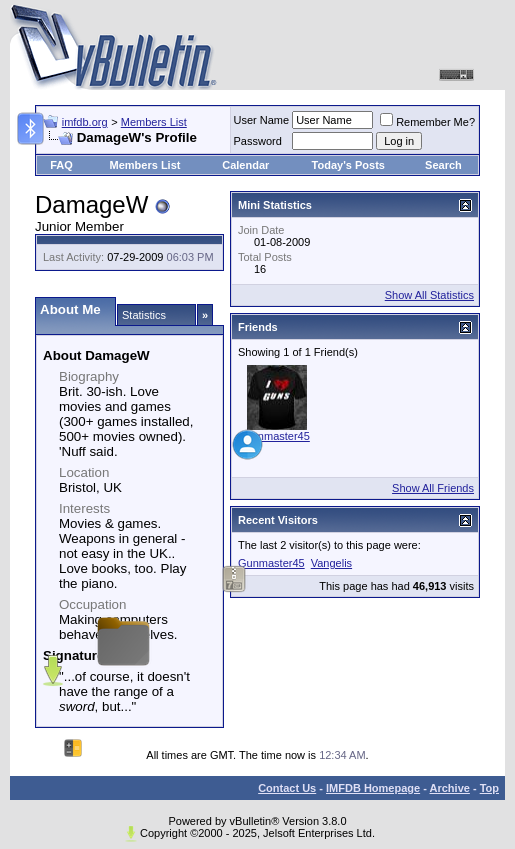  I want to click on a 7z compressed archive file, so click(234, 579).